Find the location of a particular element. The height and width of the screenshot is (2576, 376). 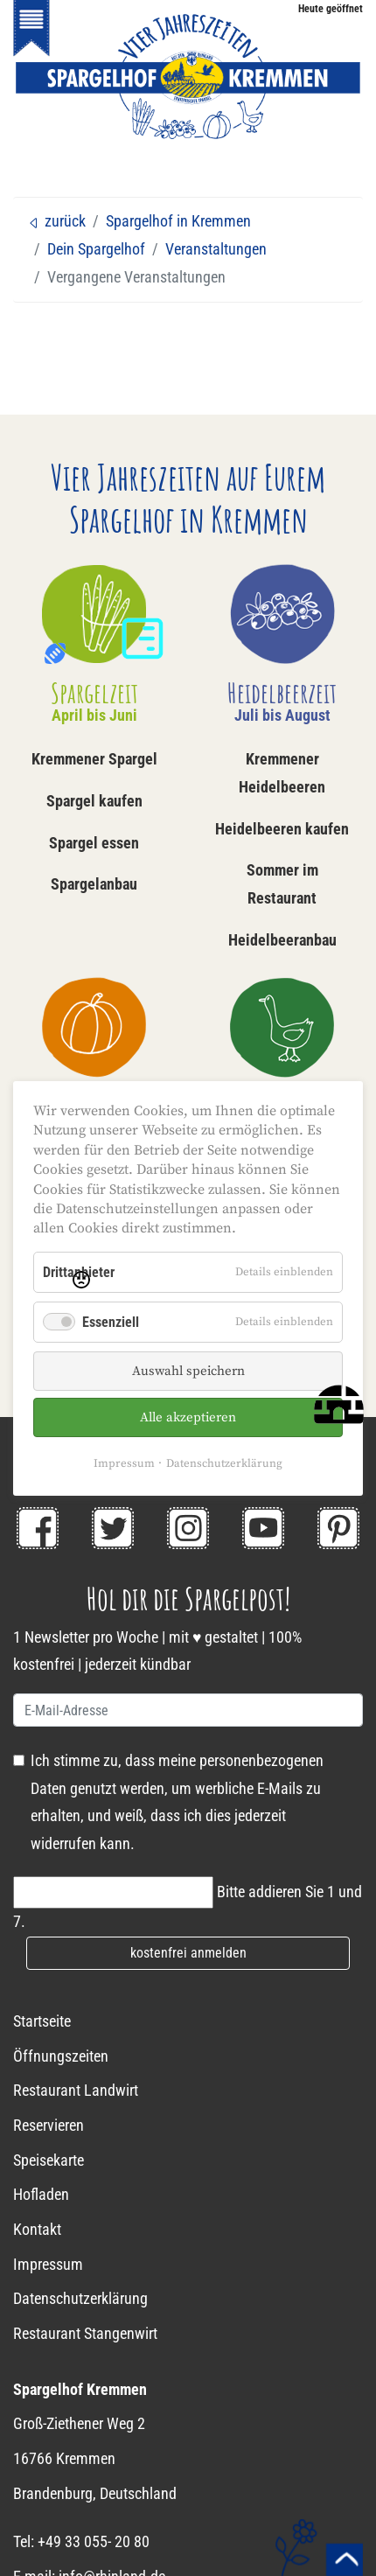

indicates an error or system failure is located at coordinates (81, 1280).